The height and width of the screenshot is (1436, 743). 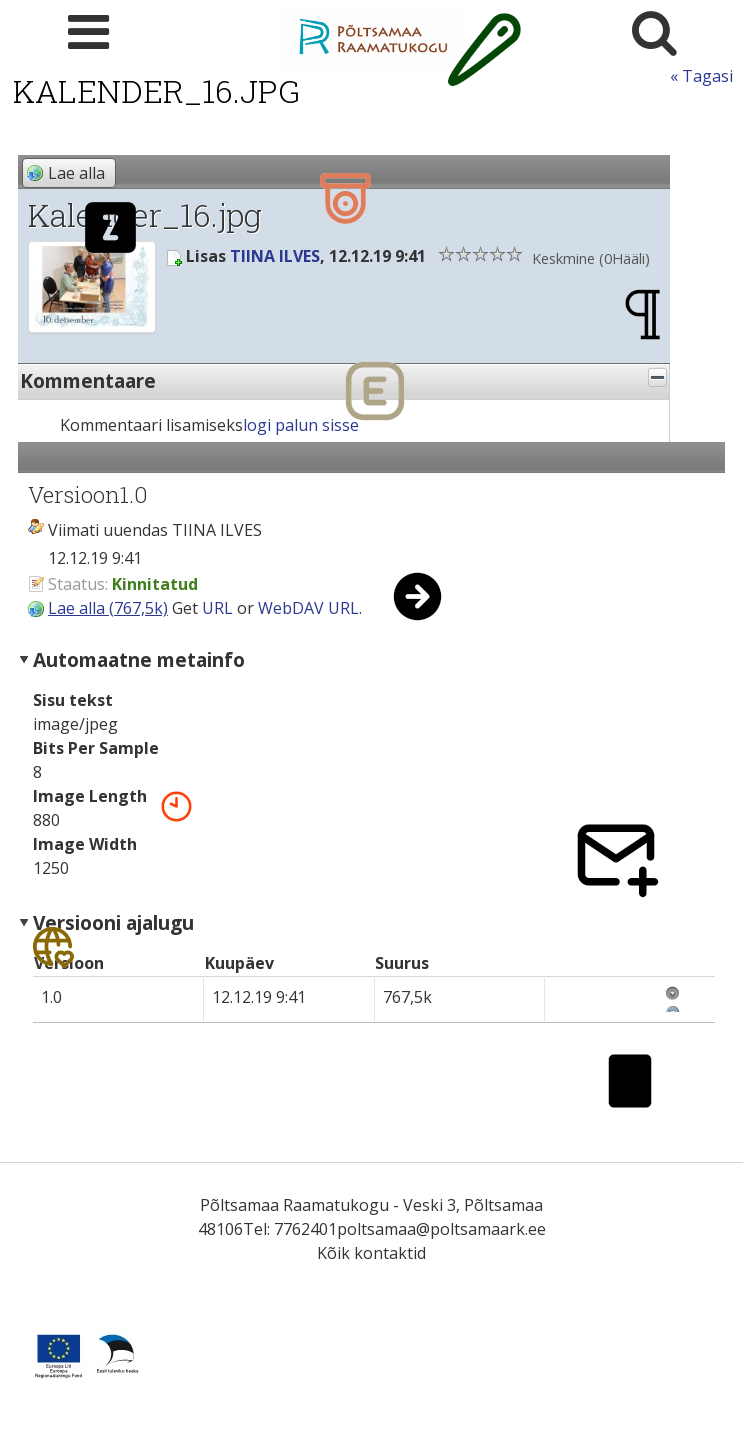 I want to click on access security camera settings, so click(x=345, y=198).